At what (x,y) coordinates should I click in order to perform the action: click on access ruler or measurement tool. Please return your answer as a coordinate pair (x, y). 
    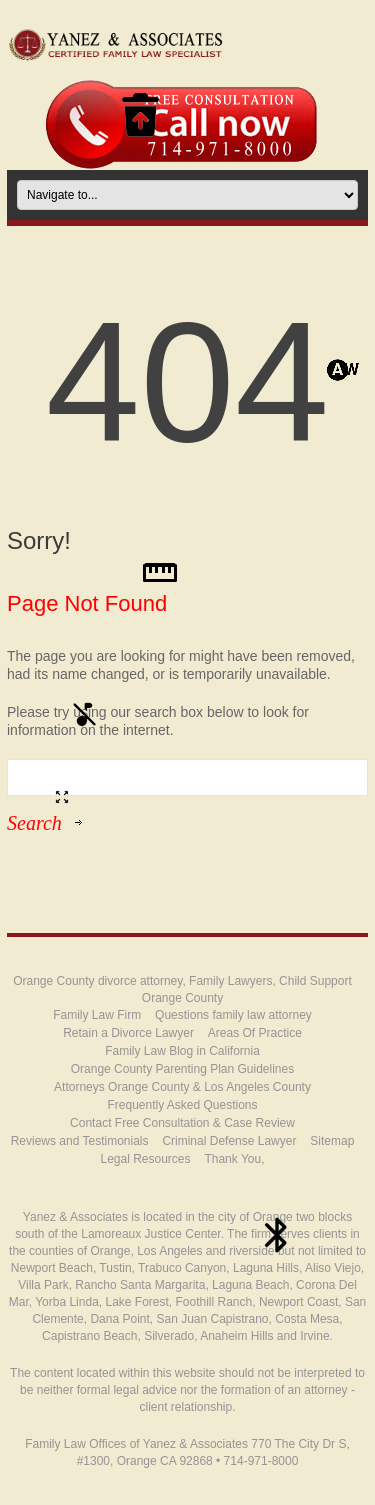
    Looking at the image, I should click on (160, 573).